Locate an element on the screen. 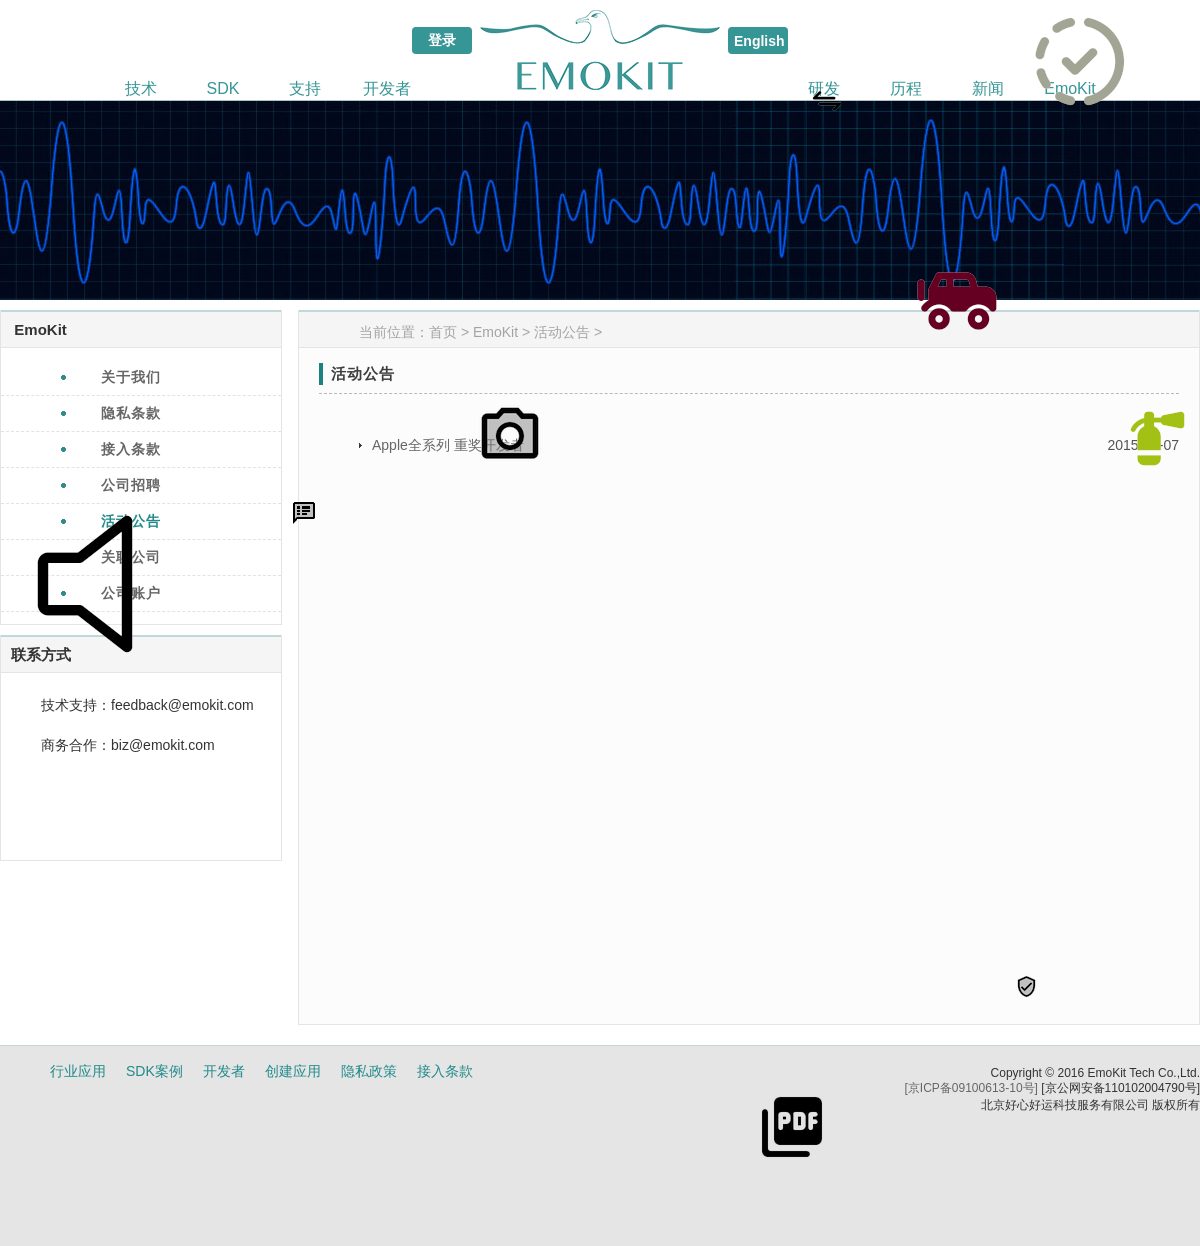 The width and height of the screenshot is (1200, 1246). select SUV as vehicle type is located at coordinates (957, 301).